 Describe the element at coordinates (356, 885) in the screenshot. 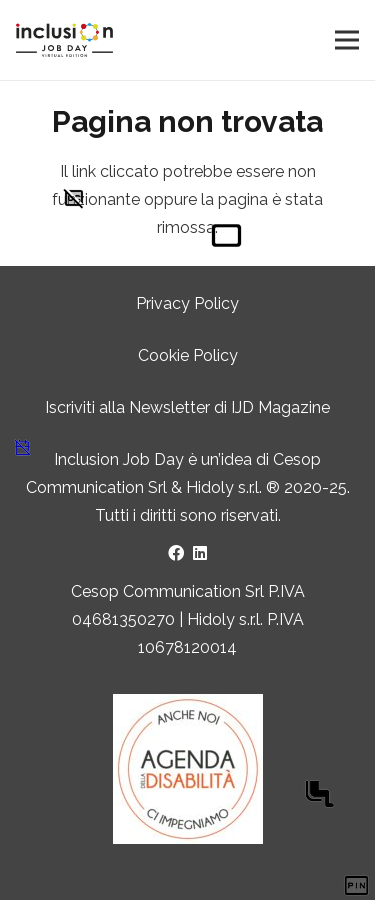

I see `enter or manage your PIN code` at that location.